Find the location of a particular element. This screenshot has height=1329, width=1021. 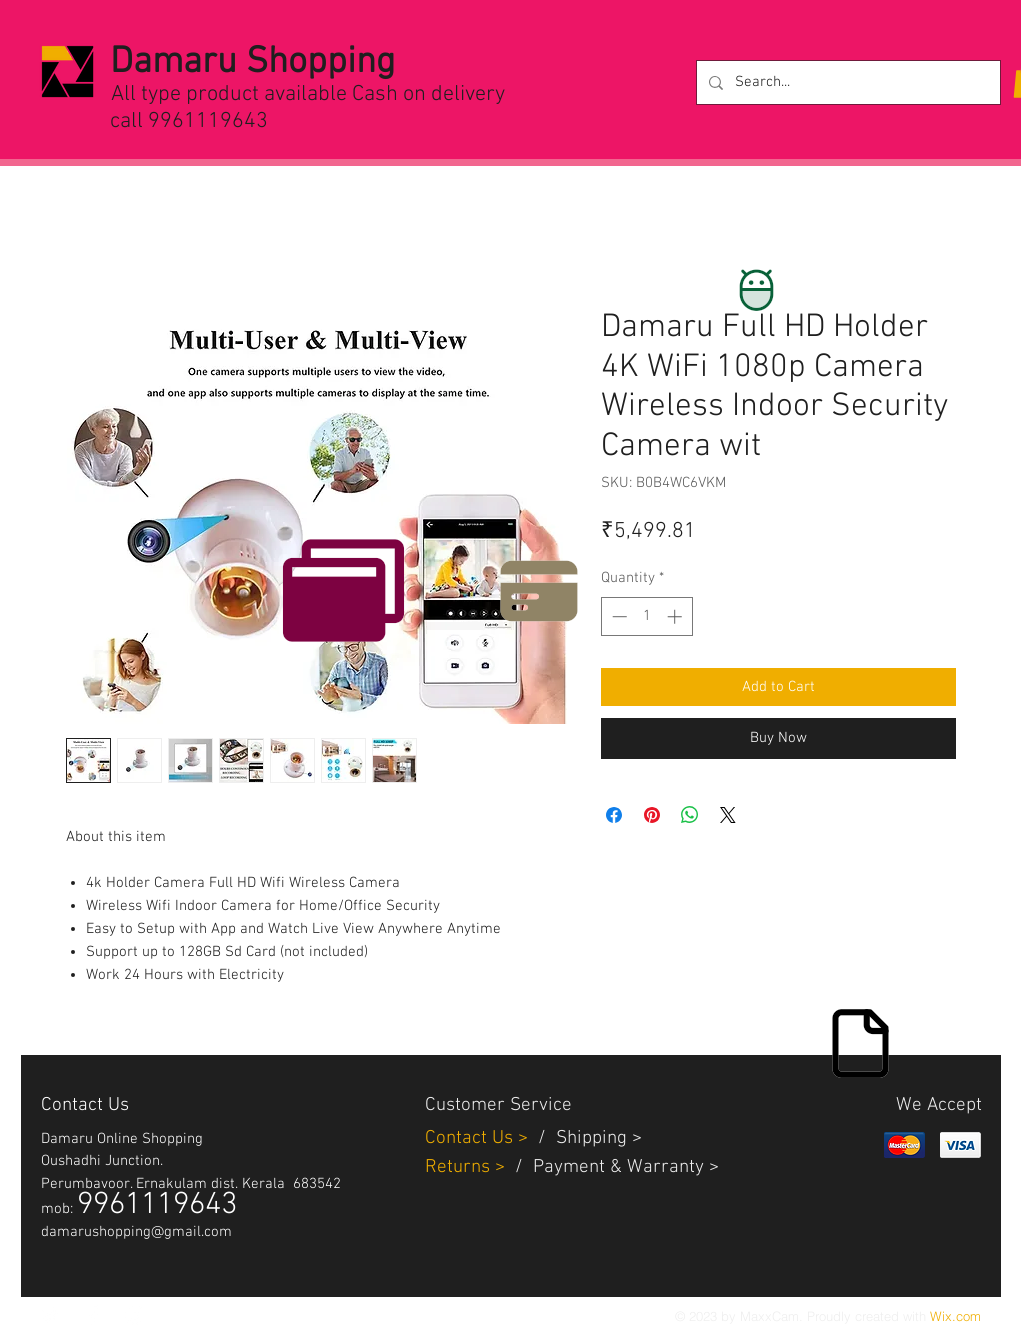

access payment methods is located at coordinates (539, 591).